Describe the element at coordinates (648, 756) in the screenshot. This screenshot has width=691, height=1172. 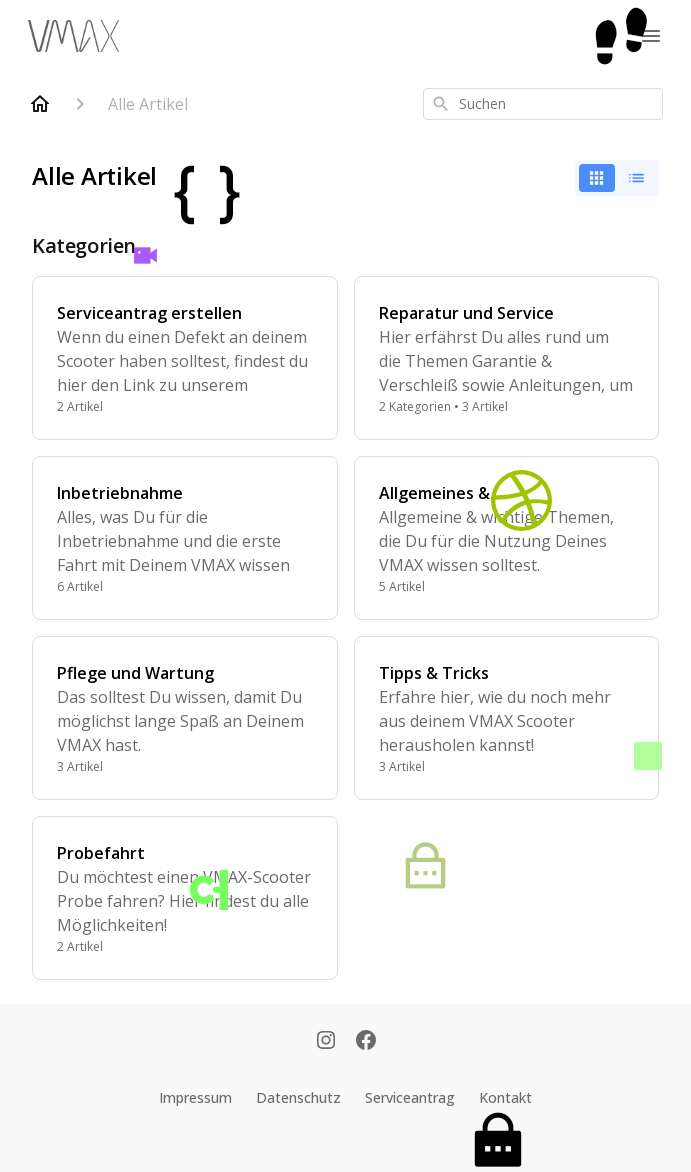
I see `stop media playback` at that location.